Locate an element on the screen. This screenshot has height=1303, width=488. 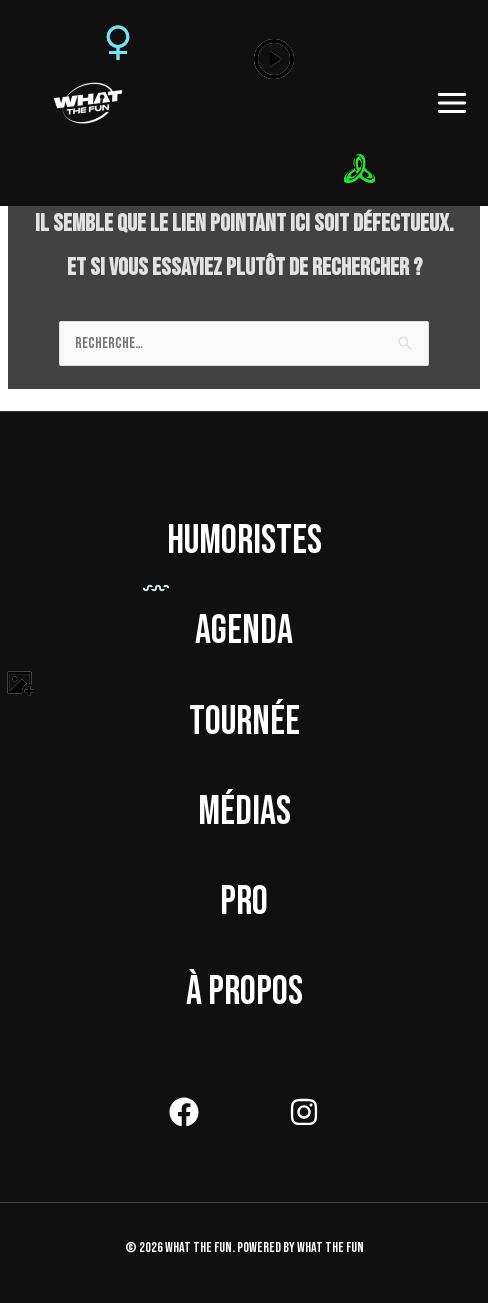
SWR (stale-while-revalidate) library logo is located at coordinates (156, 588).